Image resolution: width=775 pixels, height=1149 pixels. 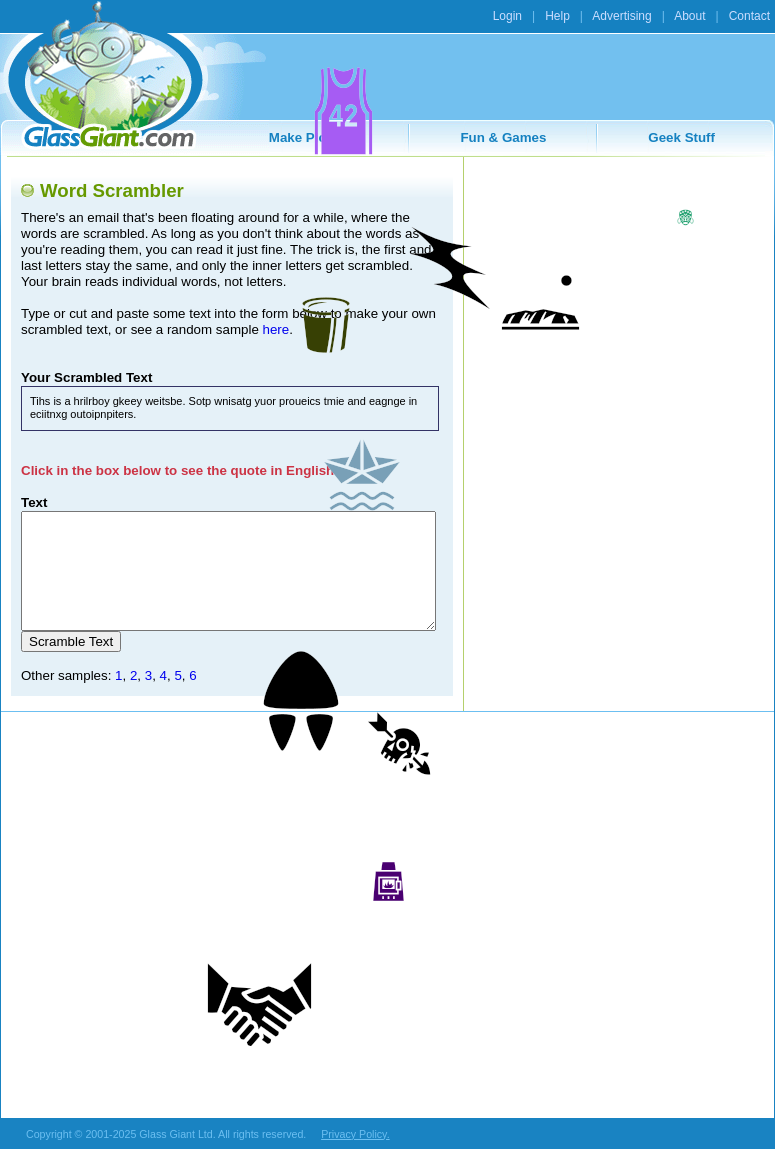 I want to click on access furnace or heating controls, so click(x=388, y=881).